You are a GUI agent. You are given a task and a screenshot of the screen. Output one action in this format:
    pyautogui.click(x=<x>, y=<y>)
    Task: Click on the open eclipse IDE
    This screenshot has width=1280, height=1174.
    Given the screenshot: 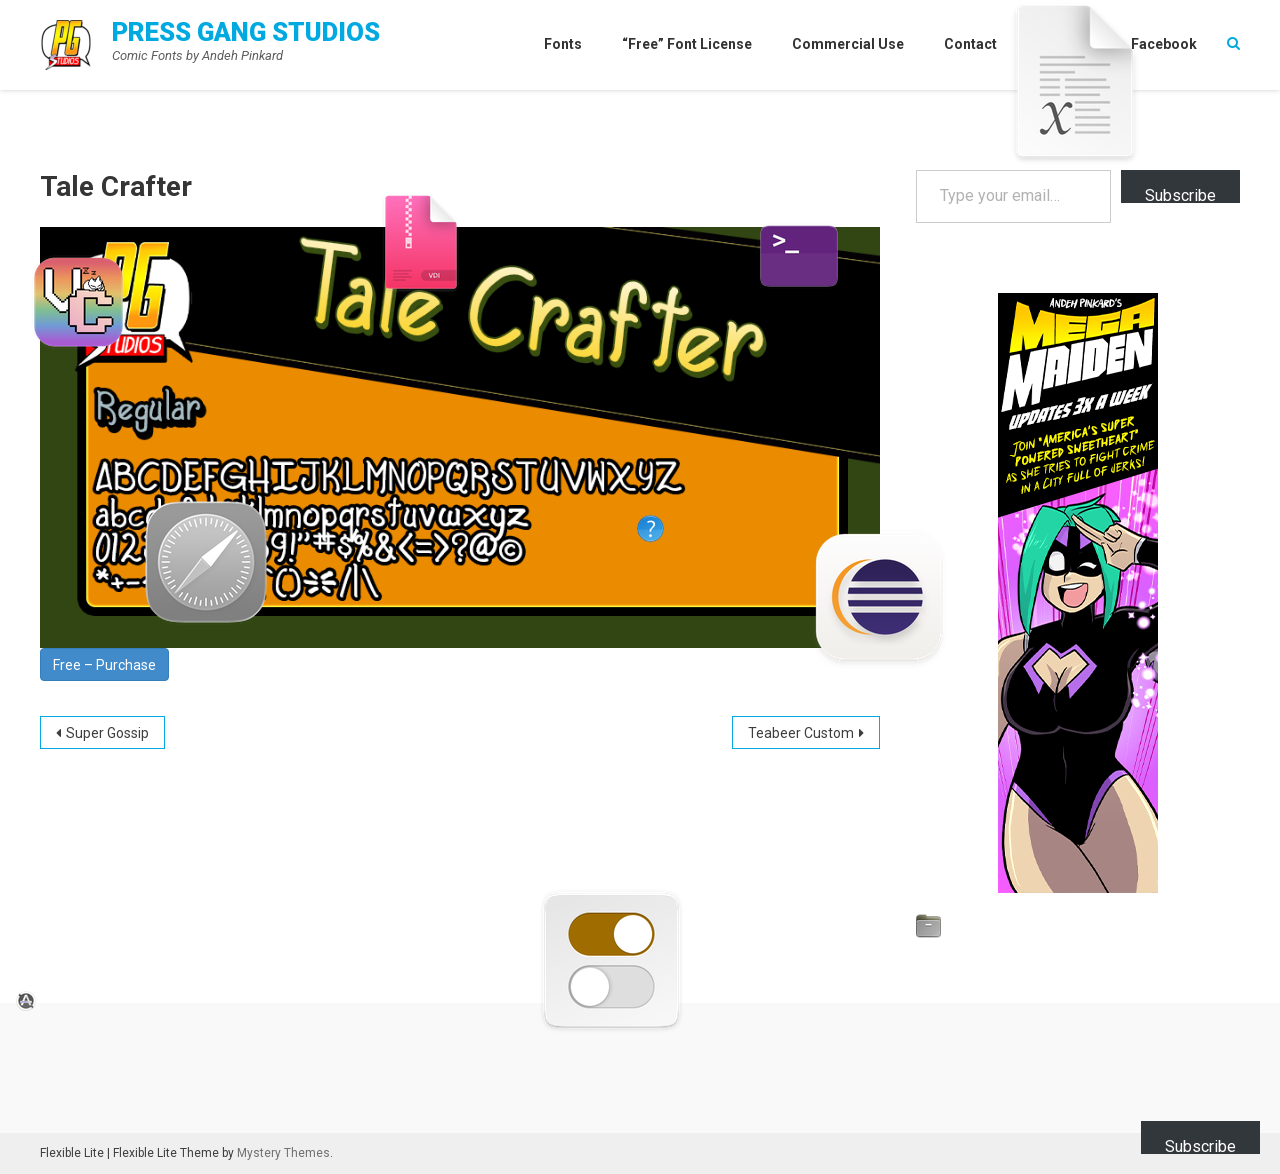 What is the action you would take?
    pyautogui.click(x=879, y=597)
    